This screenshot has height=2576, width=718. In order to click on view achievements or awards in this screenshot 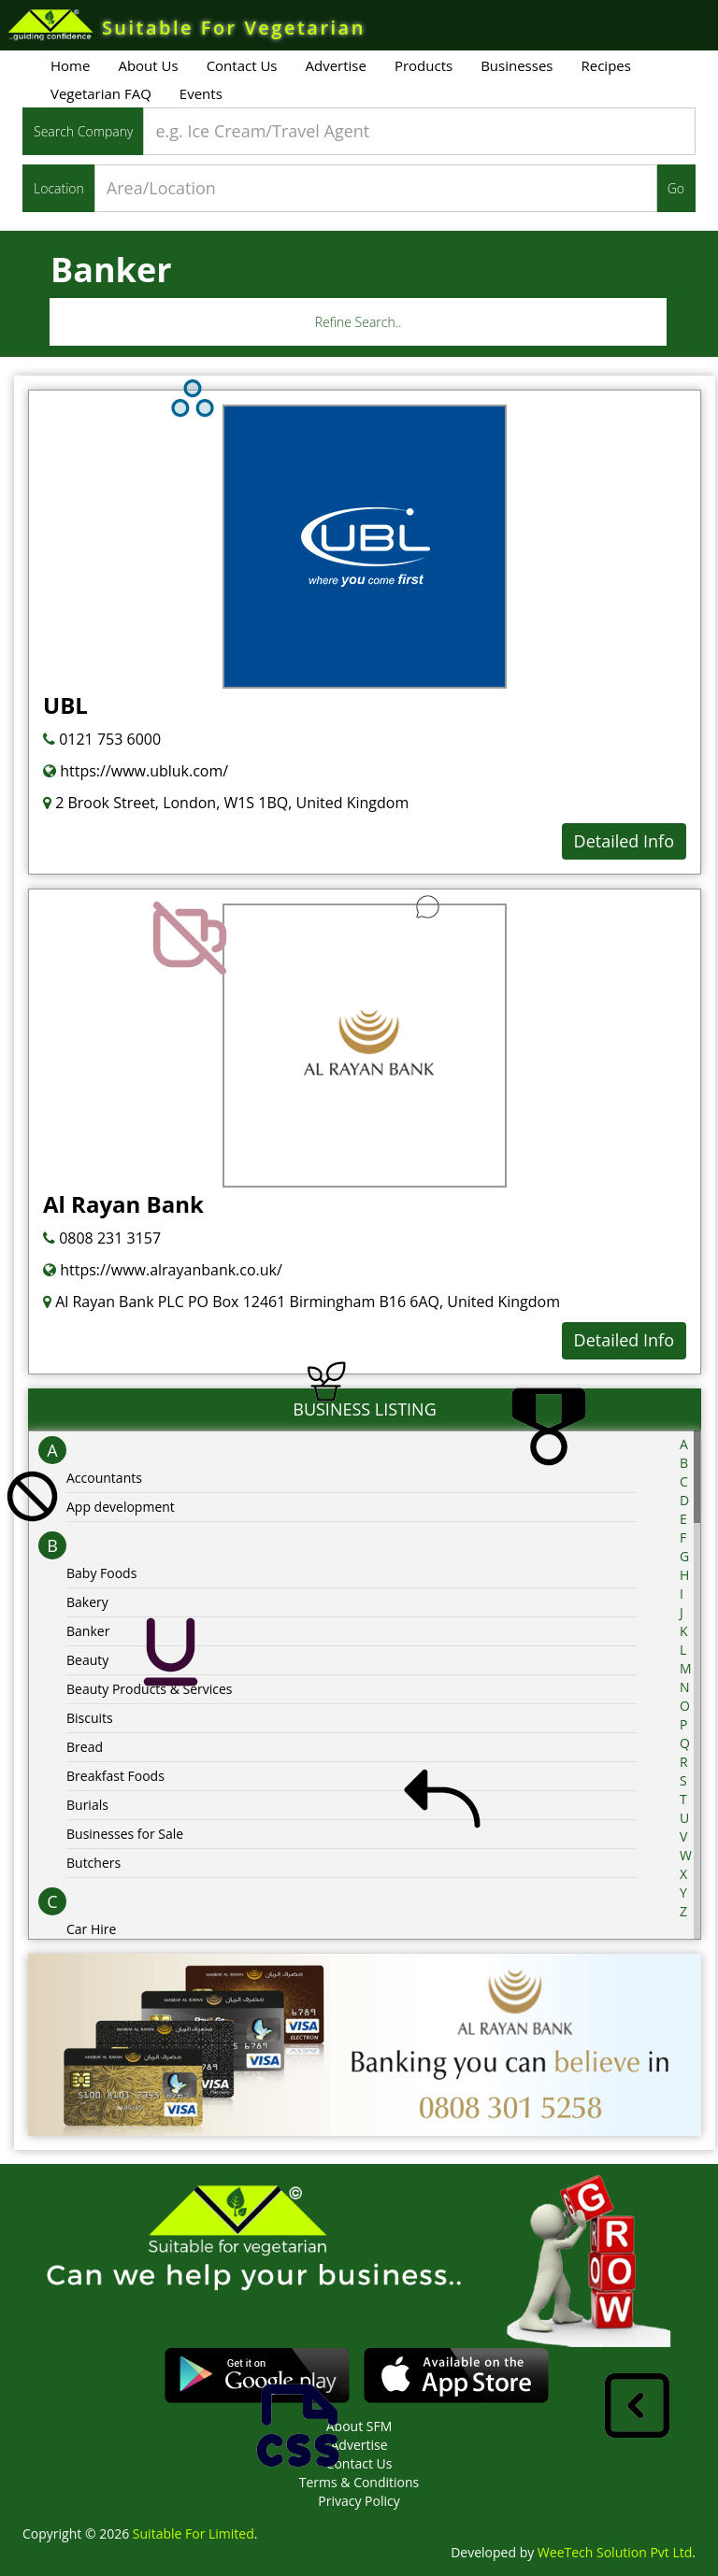, I will do `click(549, 1422)`.